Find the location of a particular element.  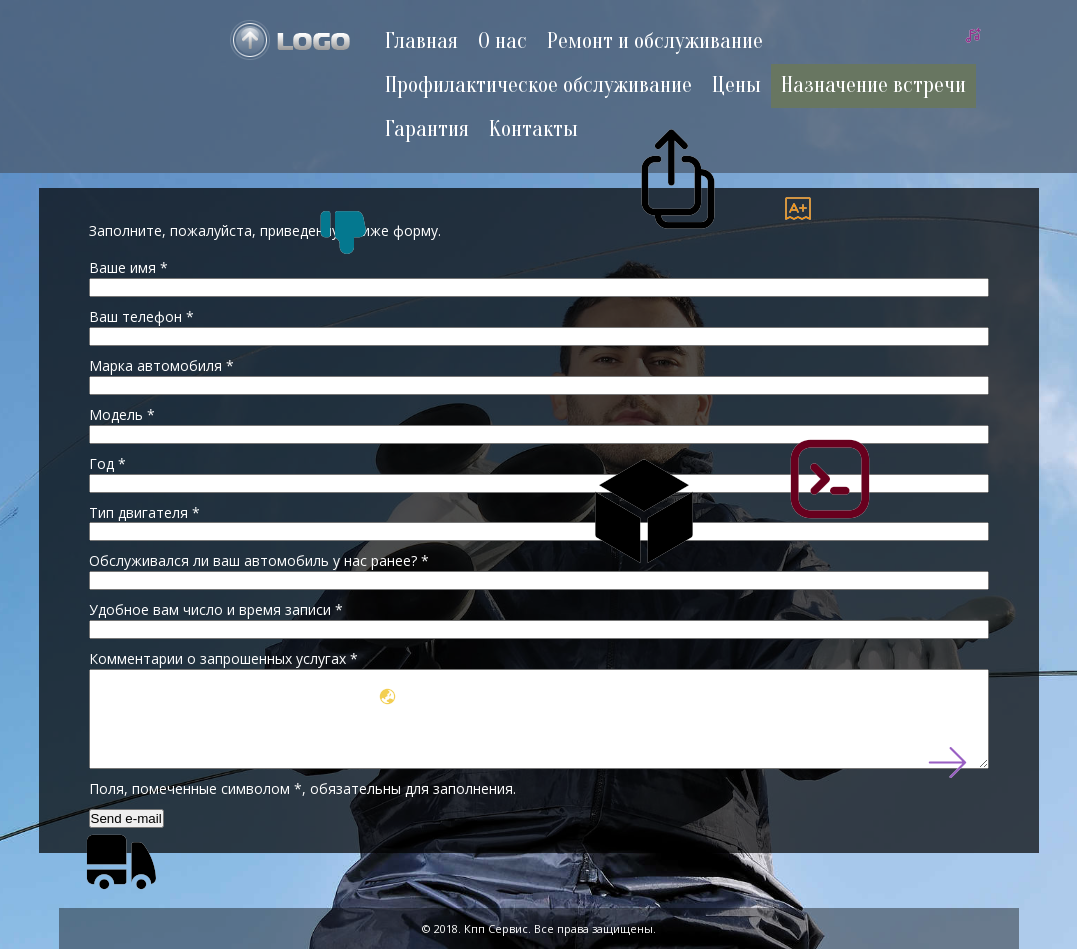

add a new song to playlist is located at coordinates (973, 35).